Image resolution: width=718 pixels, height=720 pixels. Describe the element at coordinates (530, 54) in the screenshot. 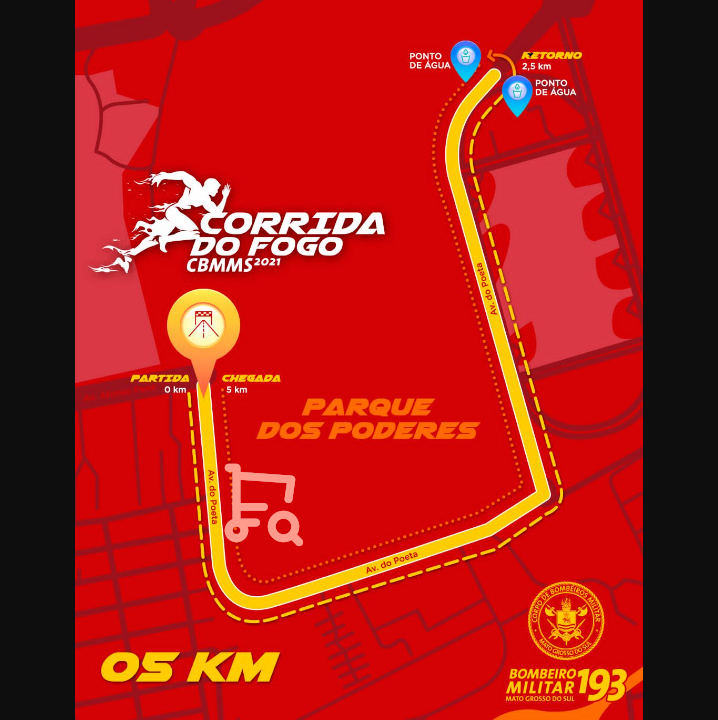

I see `expand a dropdown menu` at that location.